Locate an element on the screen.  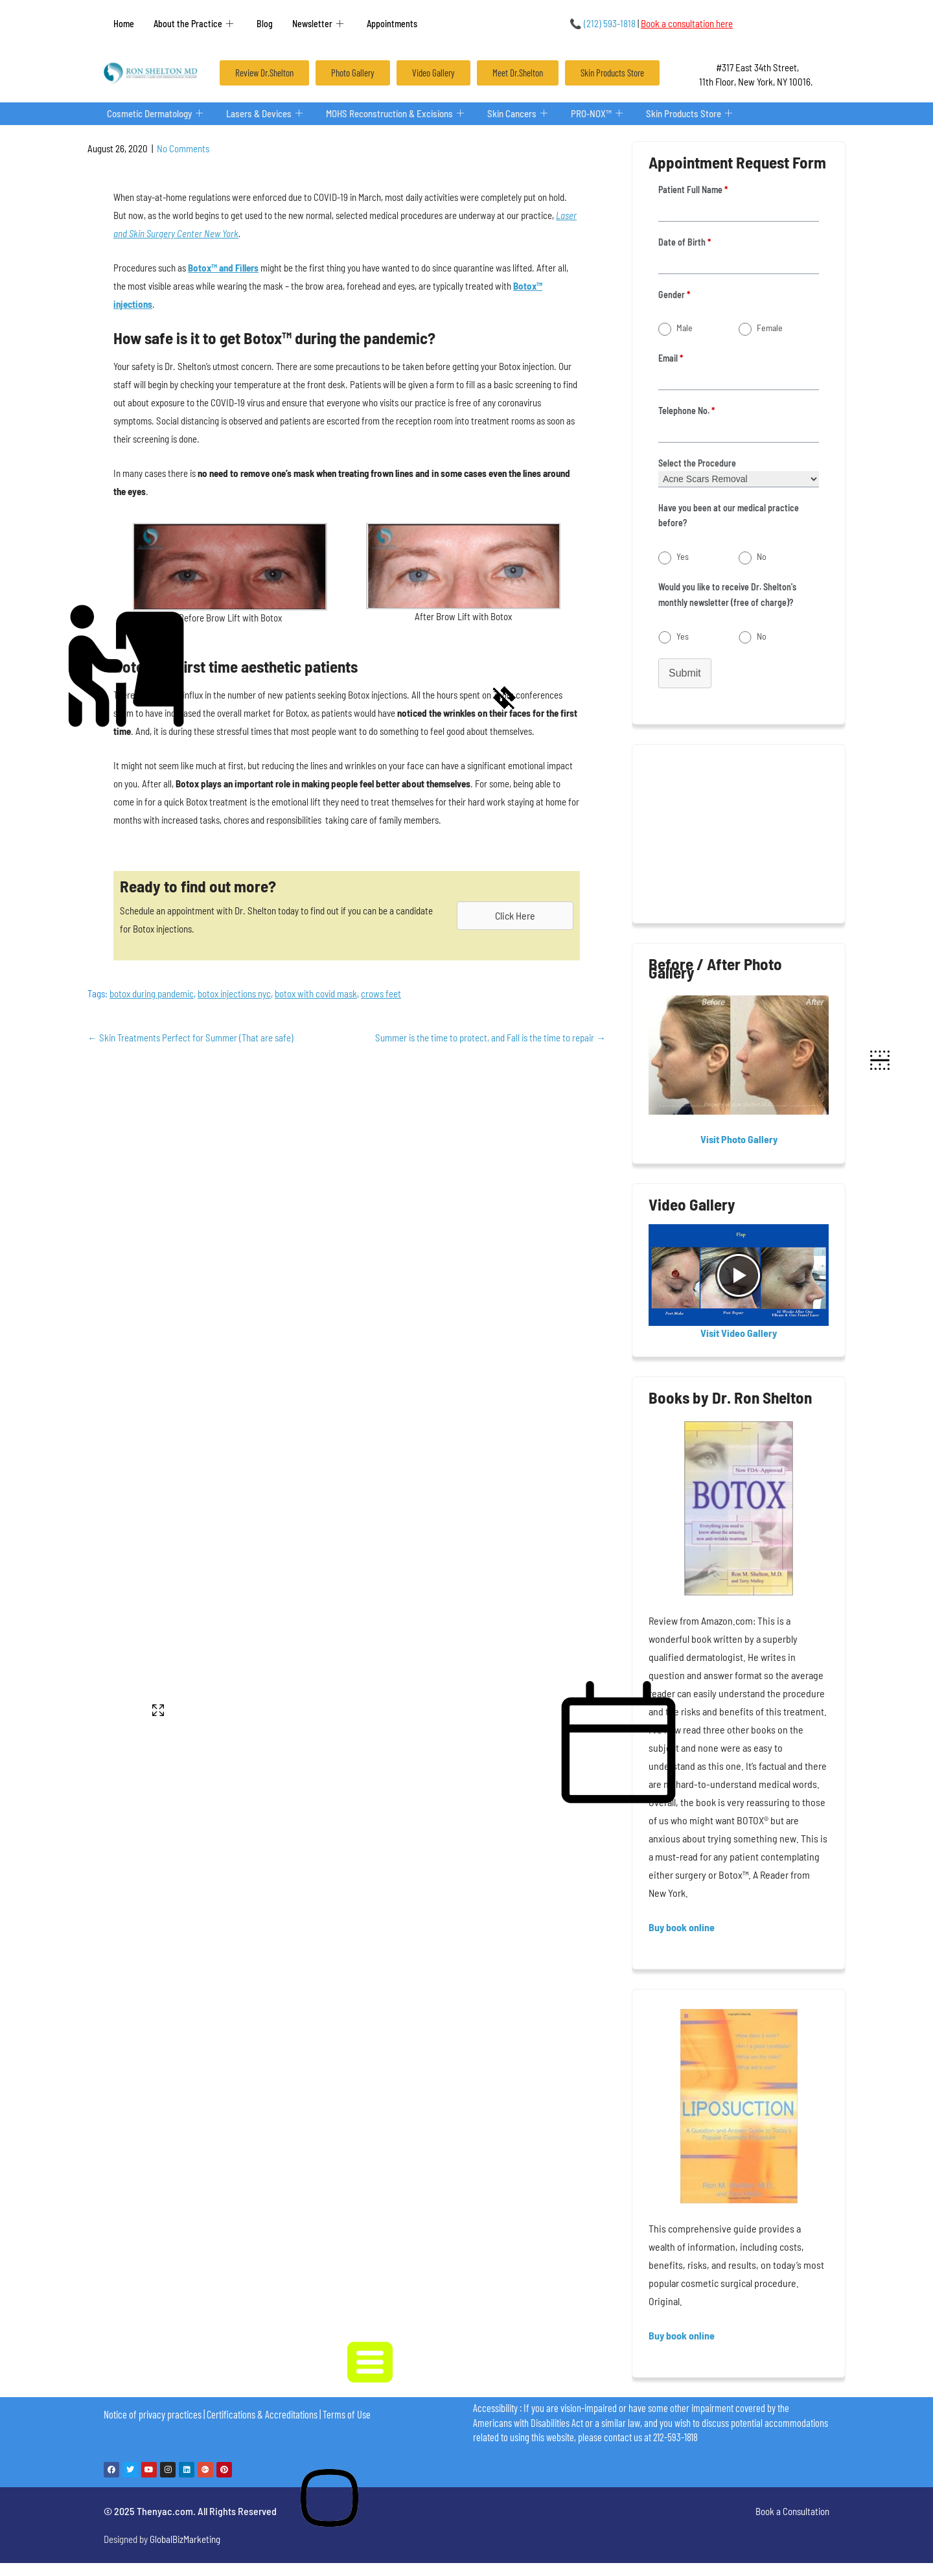
access voting or polling booth is located at coordinates (122, 666).